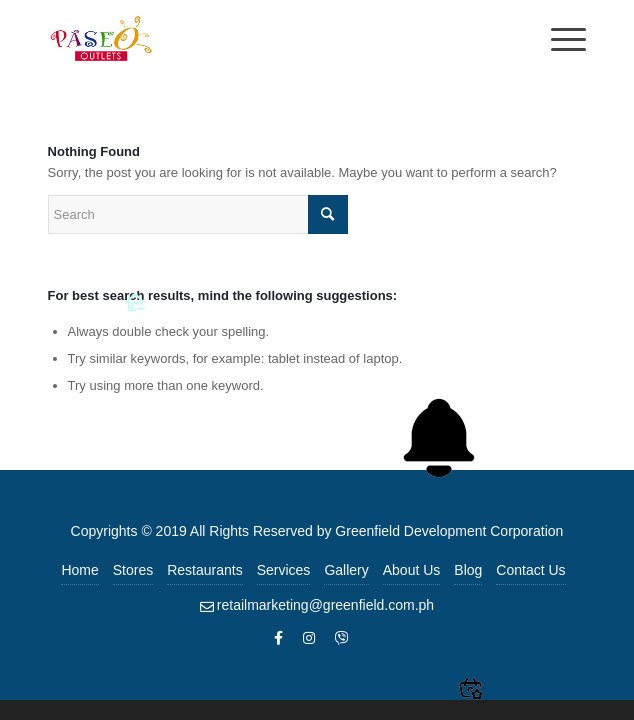 The height and width of the screenshot is (720, 634). I want to click on remove a property from your saved homes, so click(135, 302).